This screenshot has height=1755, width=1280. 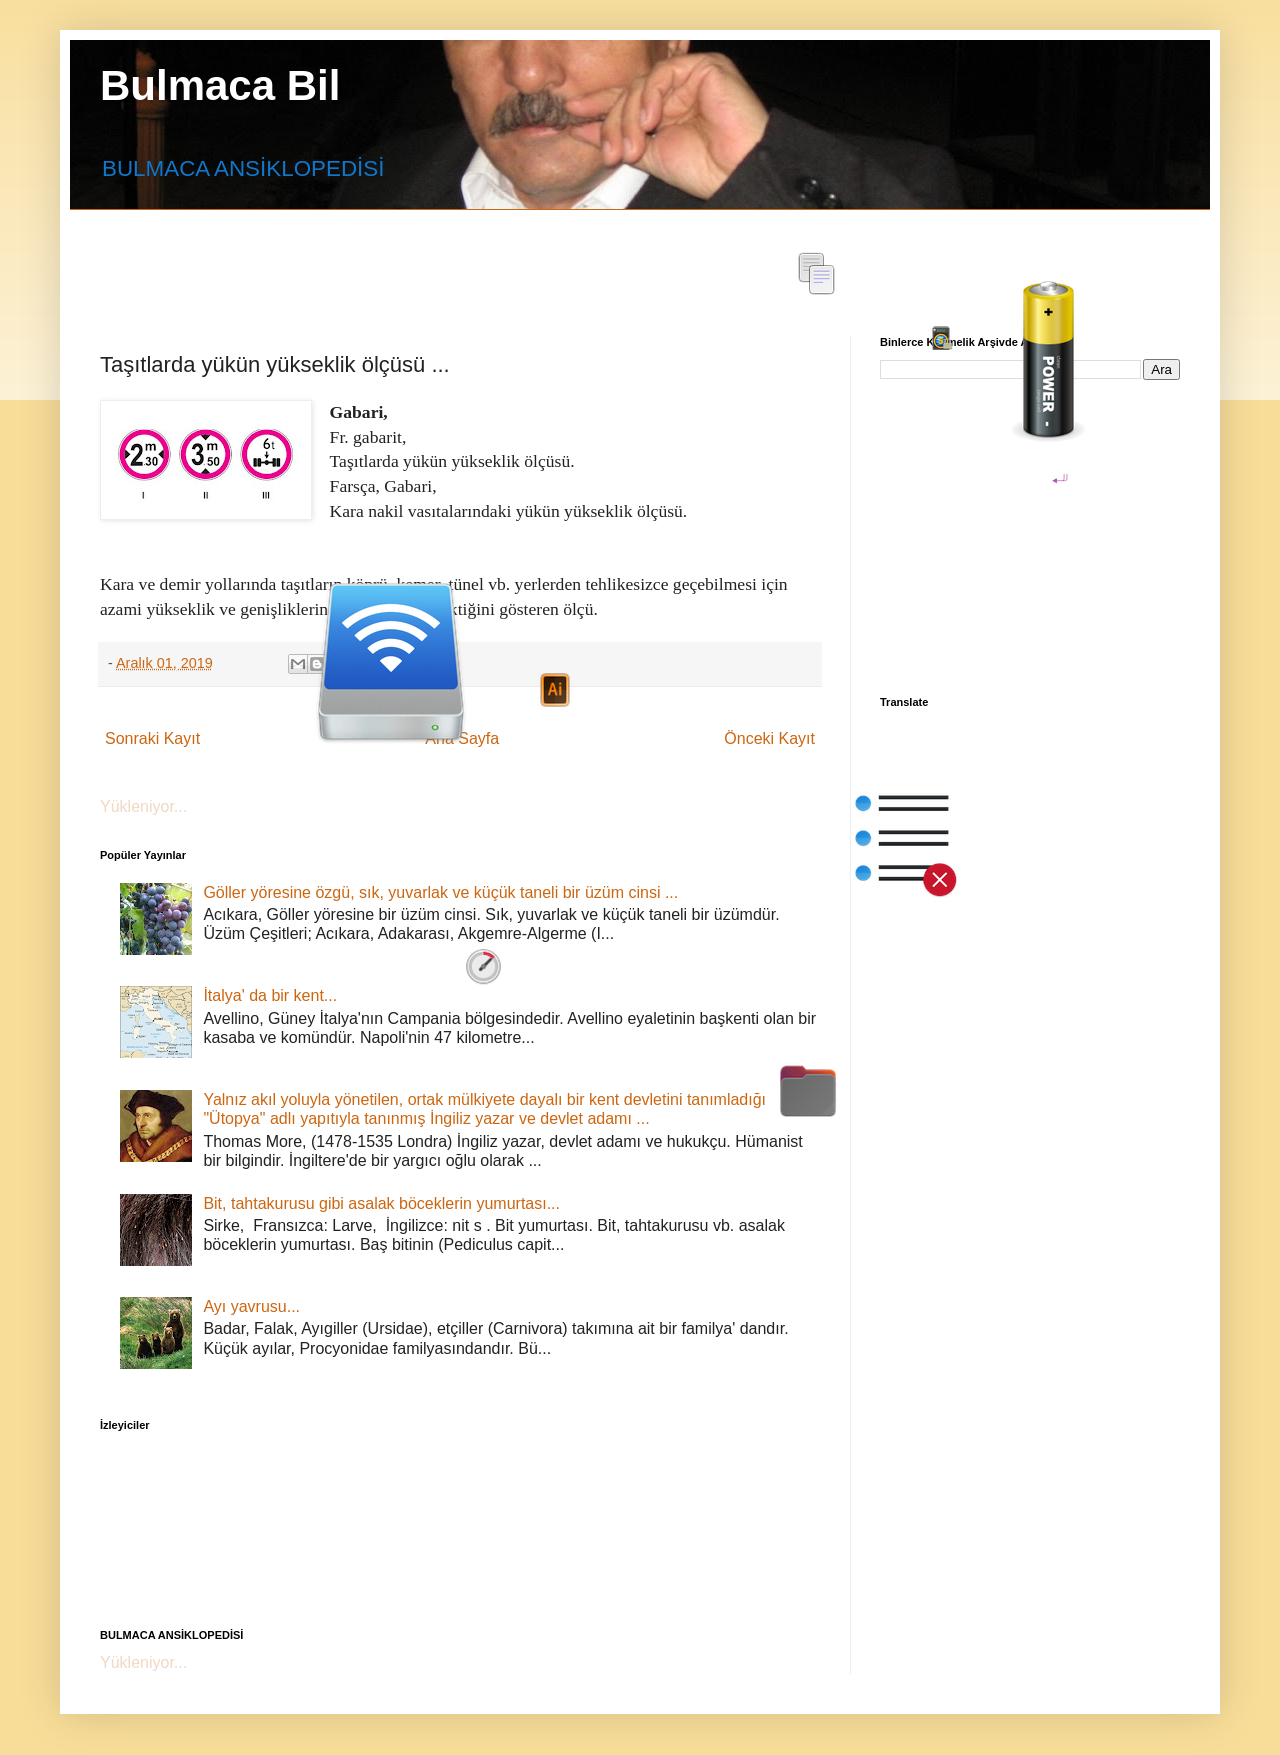 I want to click on indicates device battery or power status, so click(x=1048, y=362).